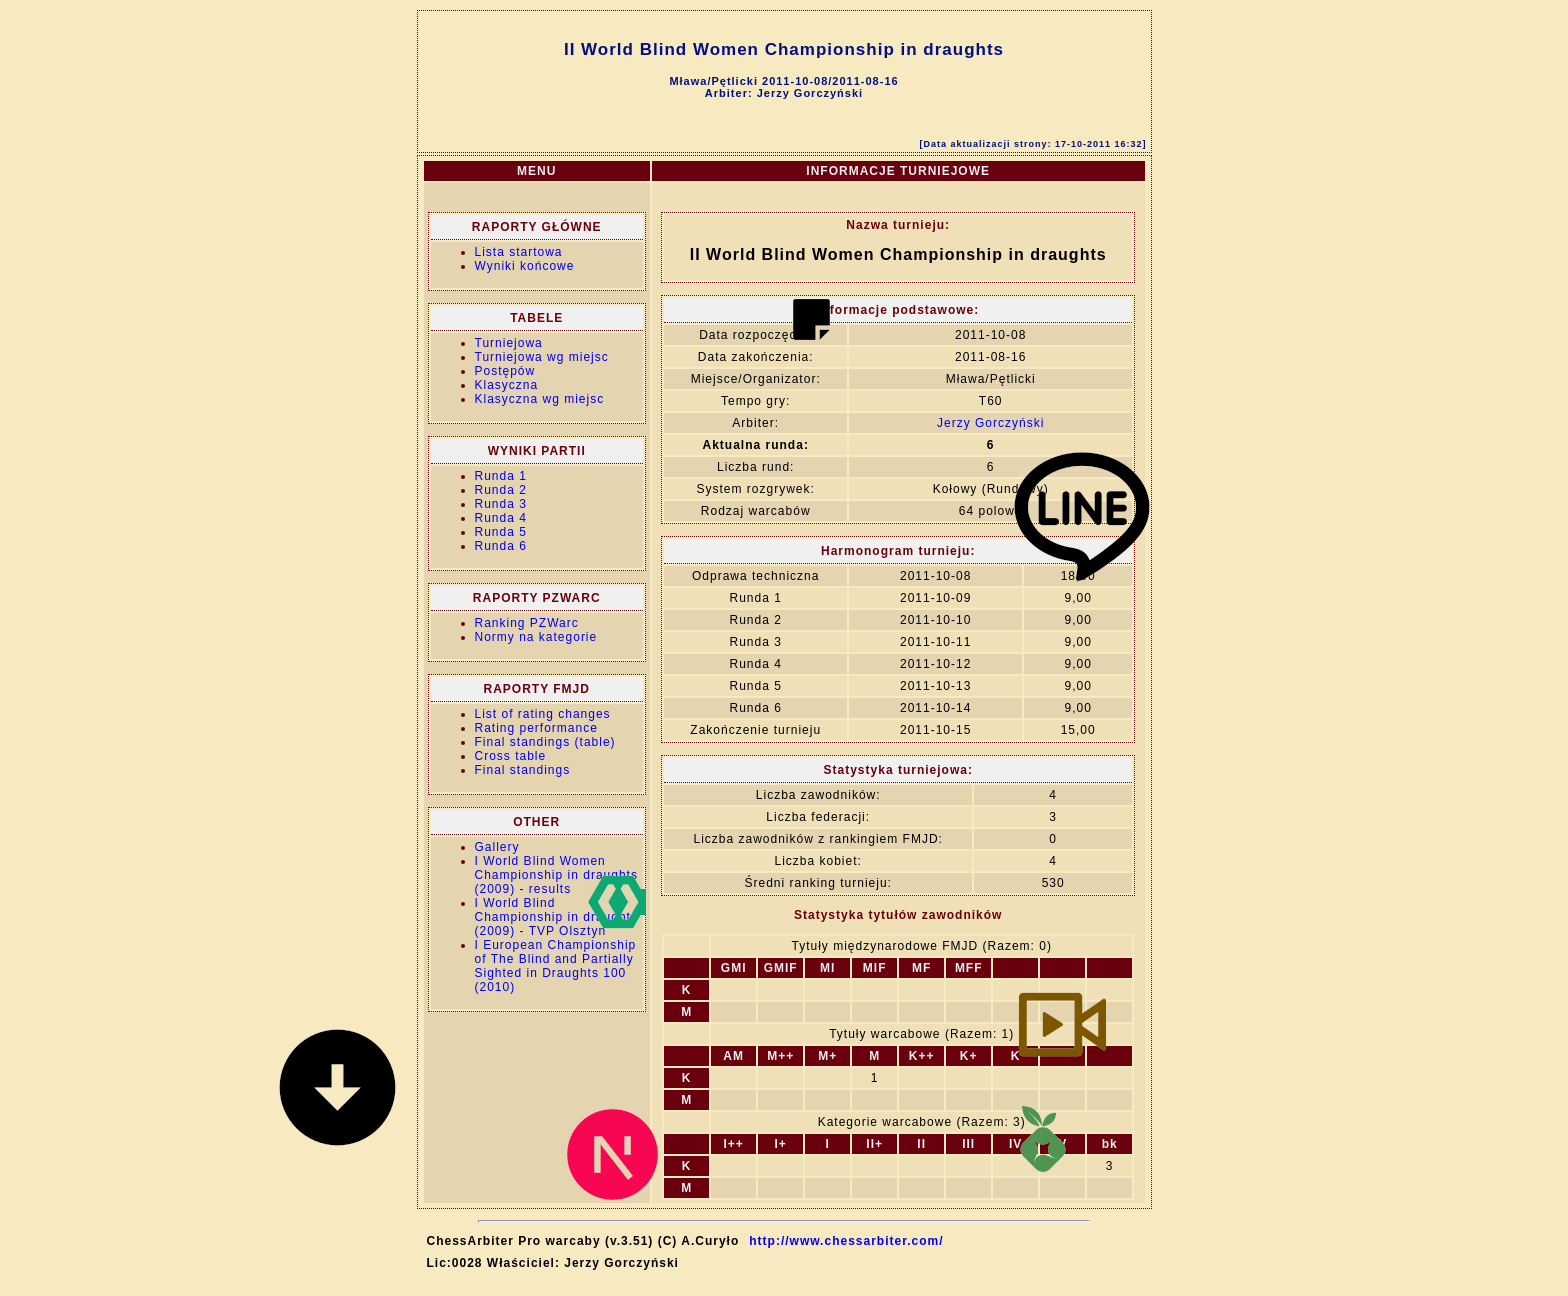 The height and width of the screenshot is (1296, 1568). I want to click on keycloak identity and access management platform, so click(617, 902).